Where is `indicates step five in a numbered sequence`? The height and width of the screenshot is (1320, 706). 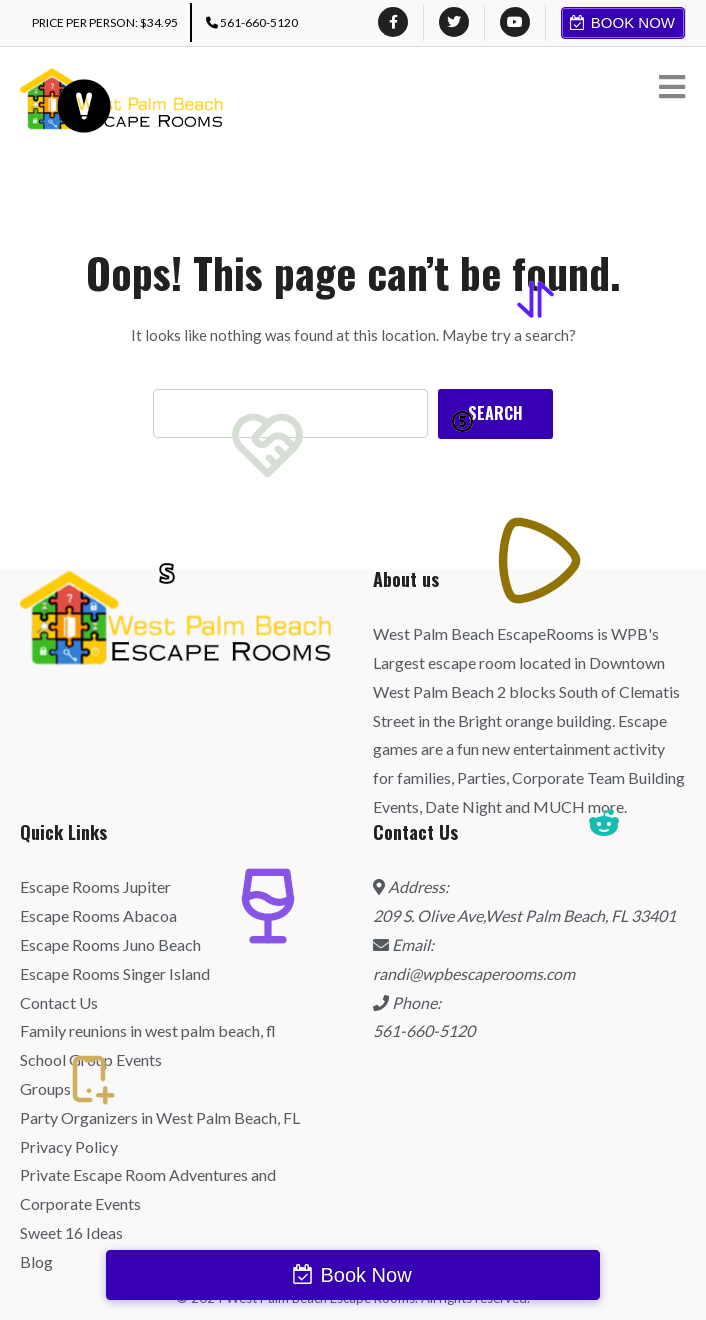
indicates step five in a numbered sequence is located at coordinates (462, 421).